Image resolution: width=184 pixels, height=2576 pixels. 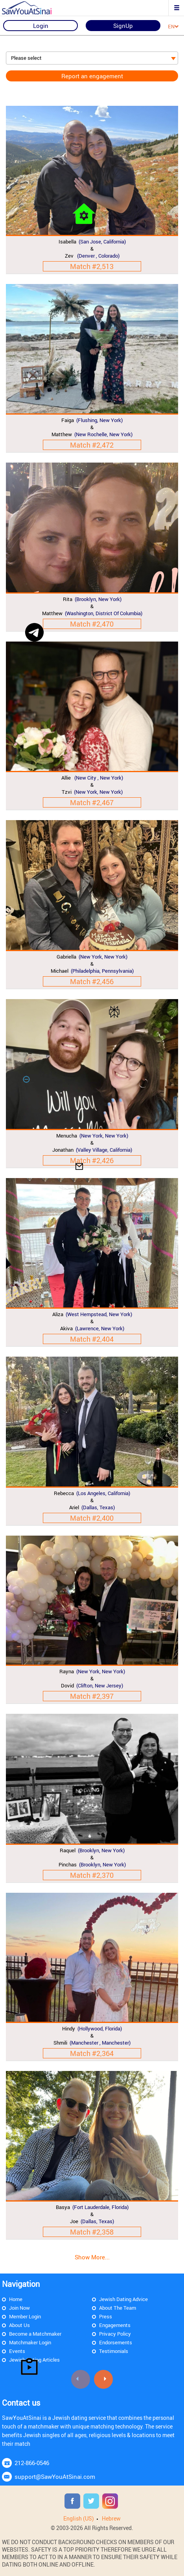 What do you see at coordinates (26, 1079) in the screenshot?
I see `remove item from list or selection` at bounding box center [26, 1079].